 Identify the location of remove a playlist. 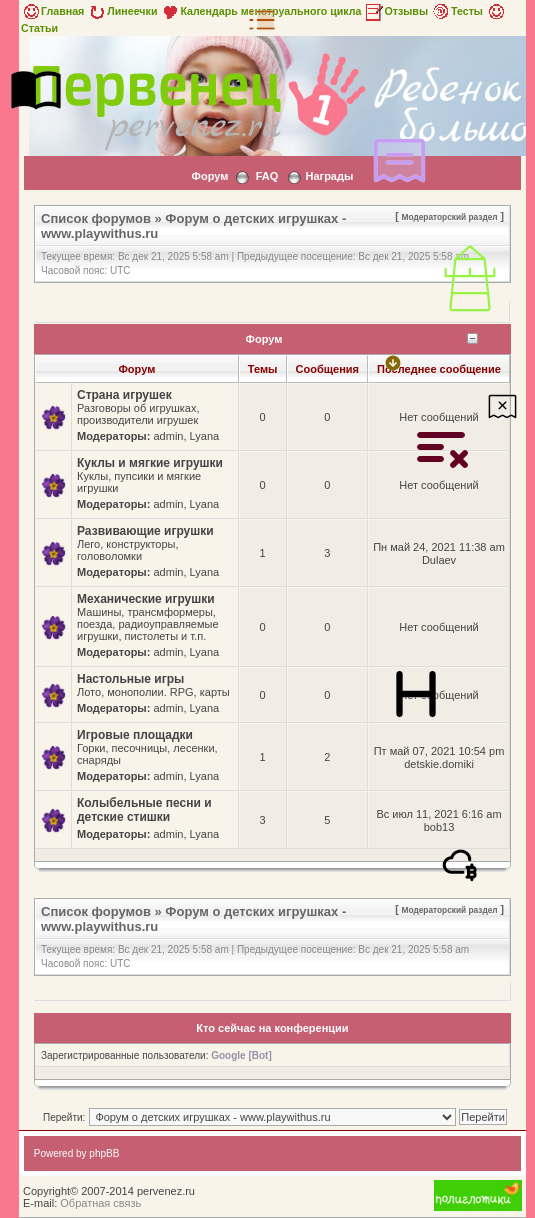
(441, 447).